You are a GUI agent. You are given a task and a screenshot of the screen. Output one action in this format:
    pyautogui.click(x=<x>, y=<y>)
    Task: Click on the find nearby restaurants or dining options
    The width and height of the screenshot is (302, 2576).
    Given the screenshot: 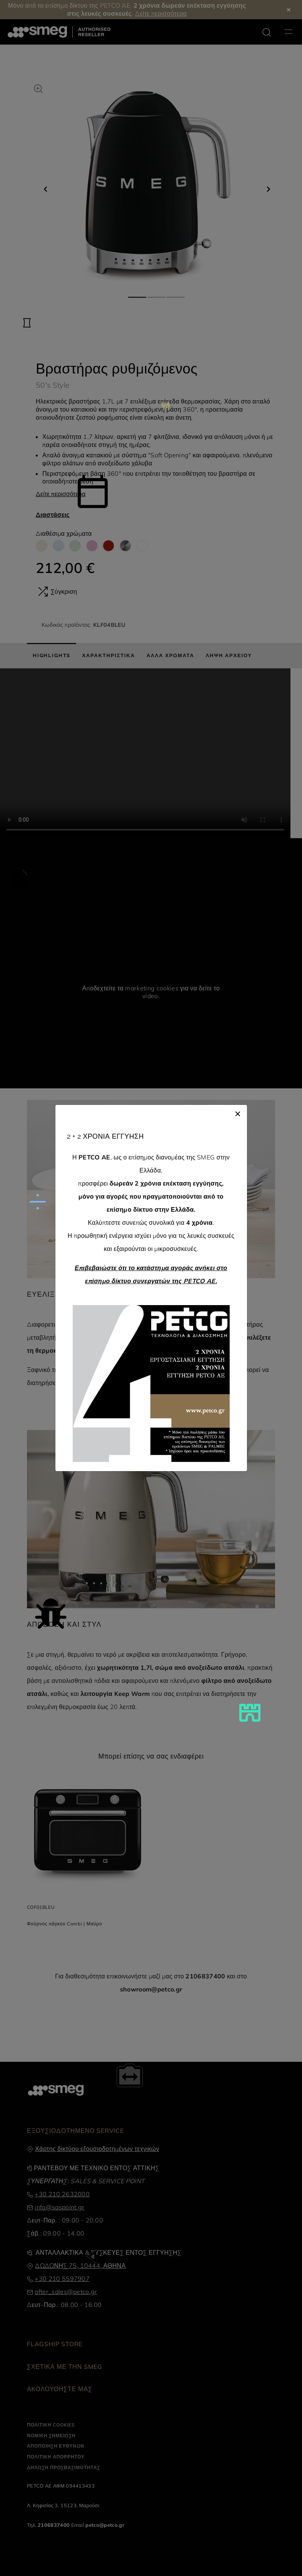 What is the action you would take?
    pyautogui.click(x=165, y=406)
    